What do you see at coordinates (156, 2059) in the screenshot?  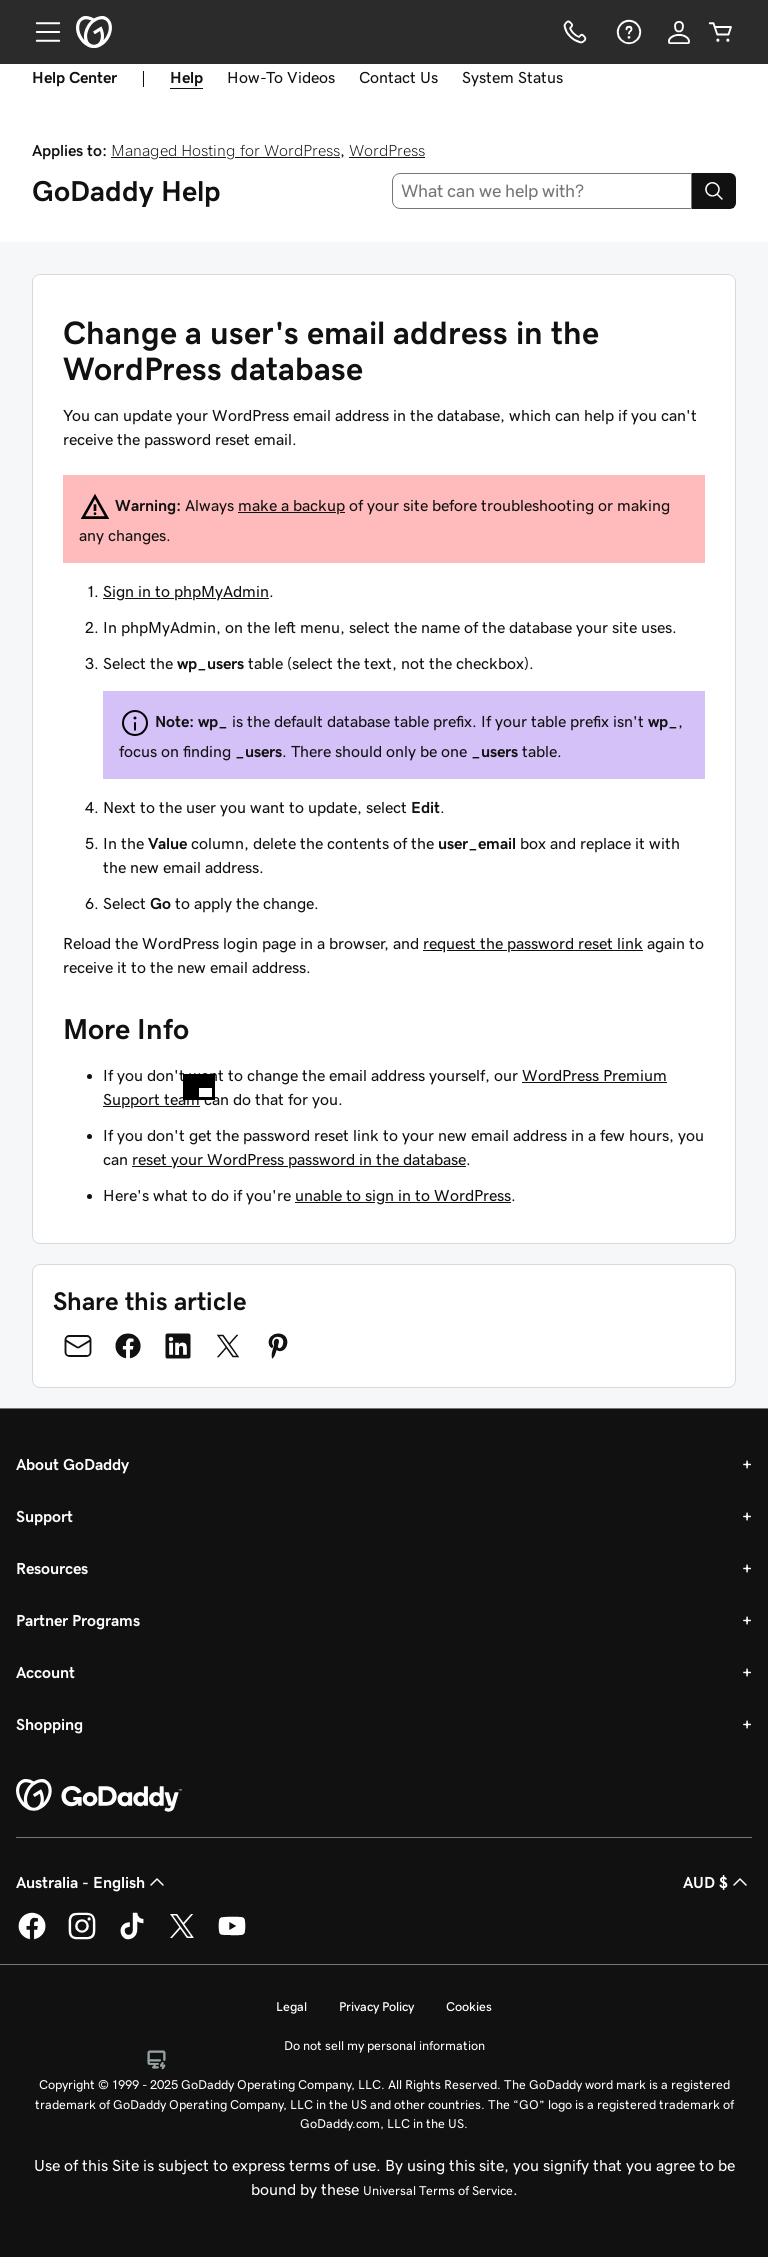 I see `power settings for desktop computer` at bounding box center [156, 2059].